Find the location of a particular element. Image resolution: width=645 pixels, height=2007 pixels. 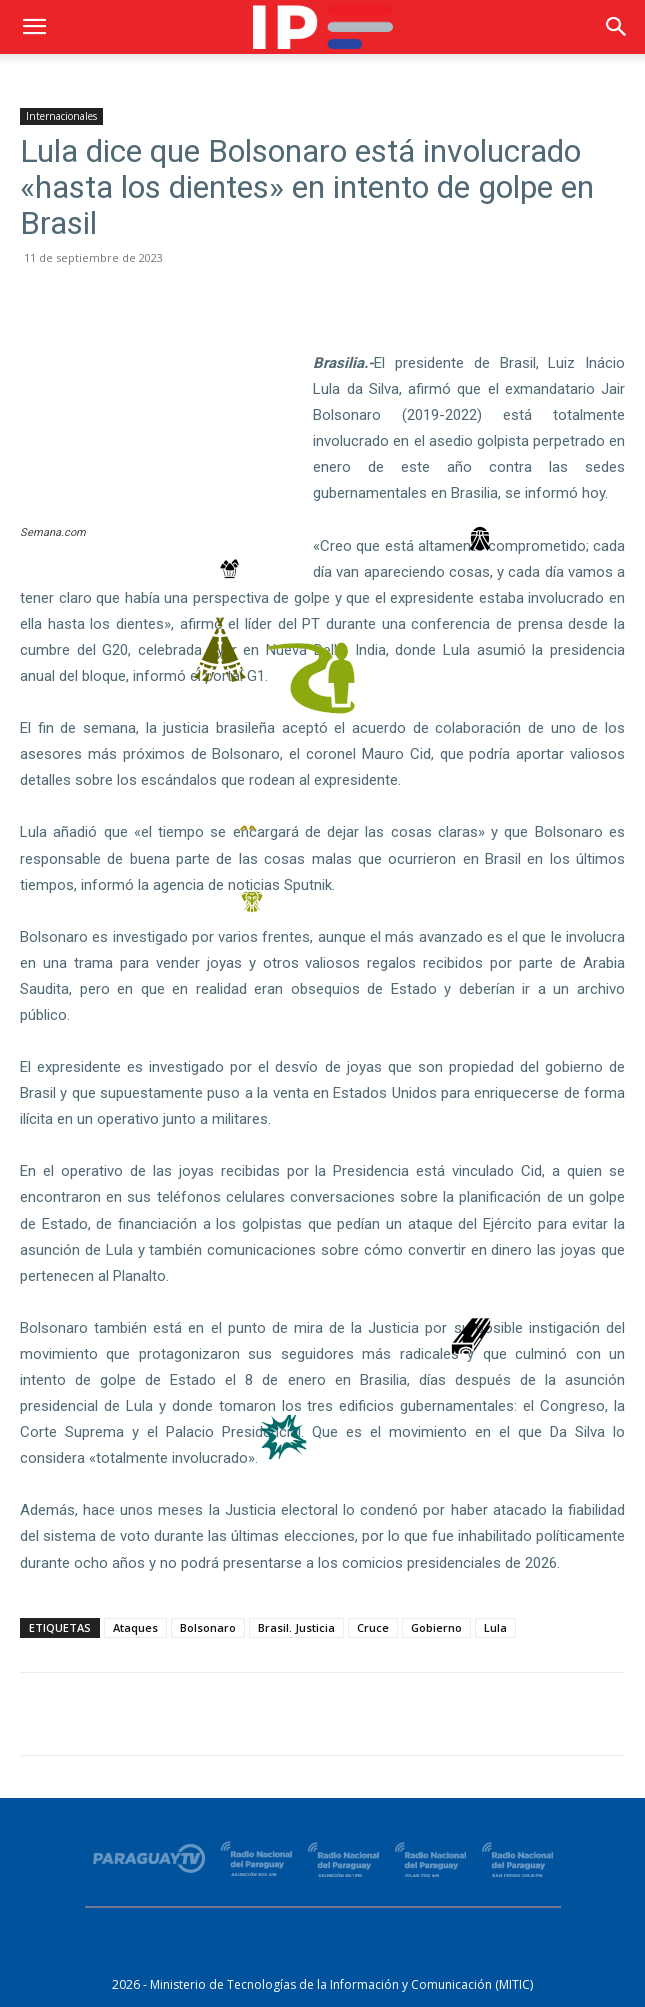

indicates a worried or anxious state is located at coordinates (248, 829).